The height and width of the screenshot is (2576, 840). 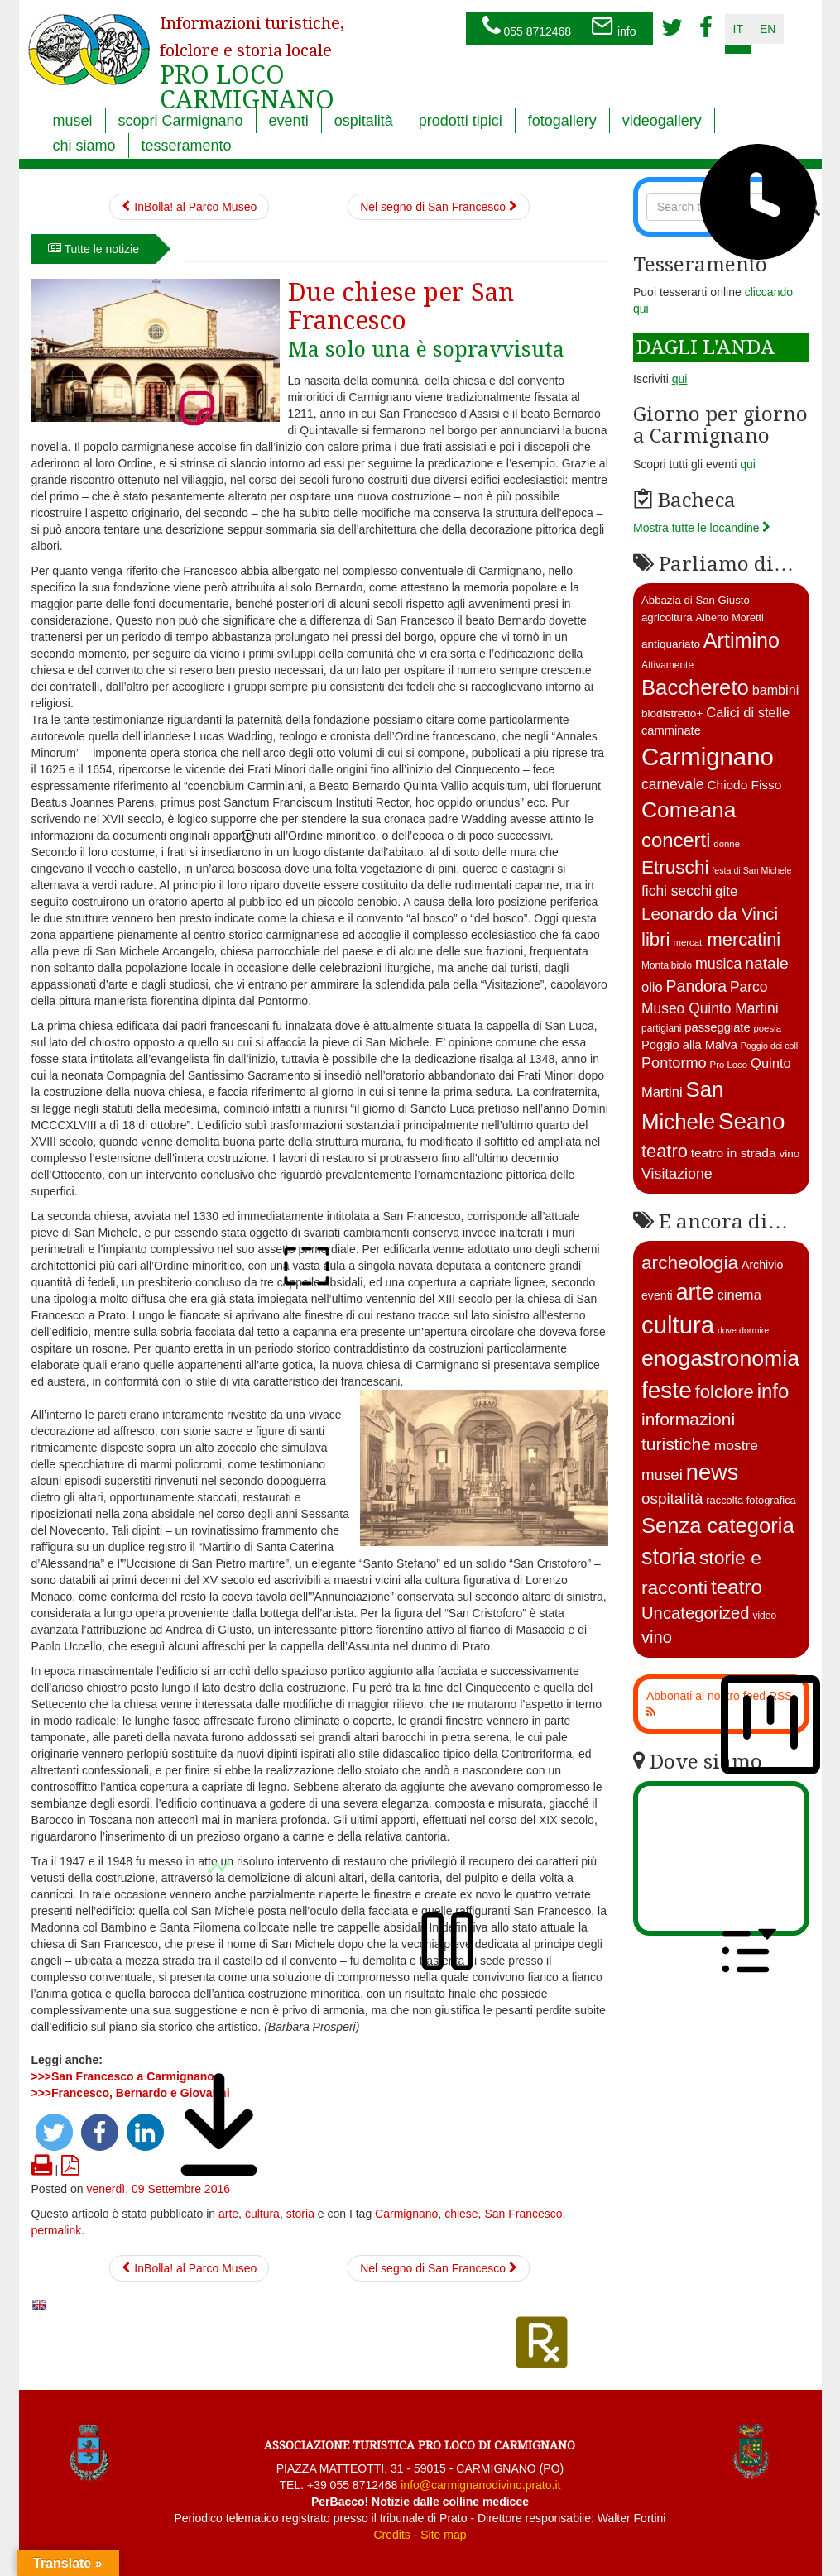 What do you see at coordinates (197, 408) in the screenshot?
I see `add a sticker to your message` at bounding box center [197, 408].